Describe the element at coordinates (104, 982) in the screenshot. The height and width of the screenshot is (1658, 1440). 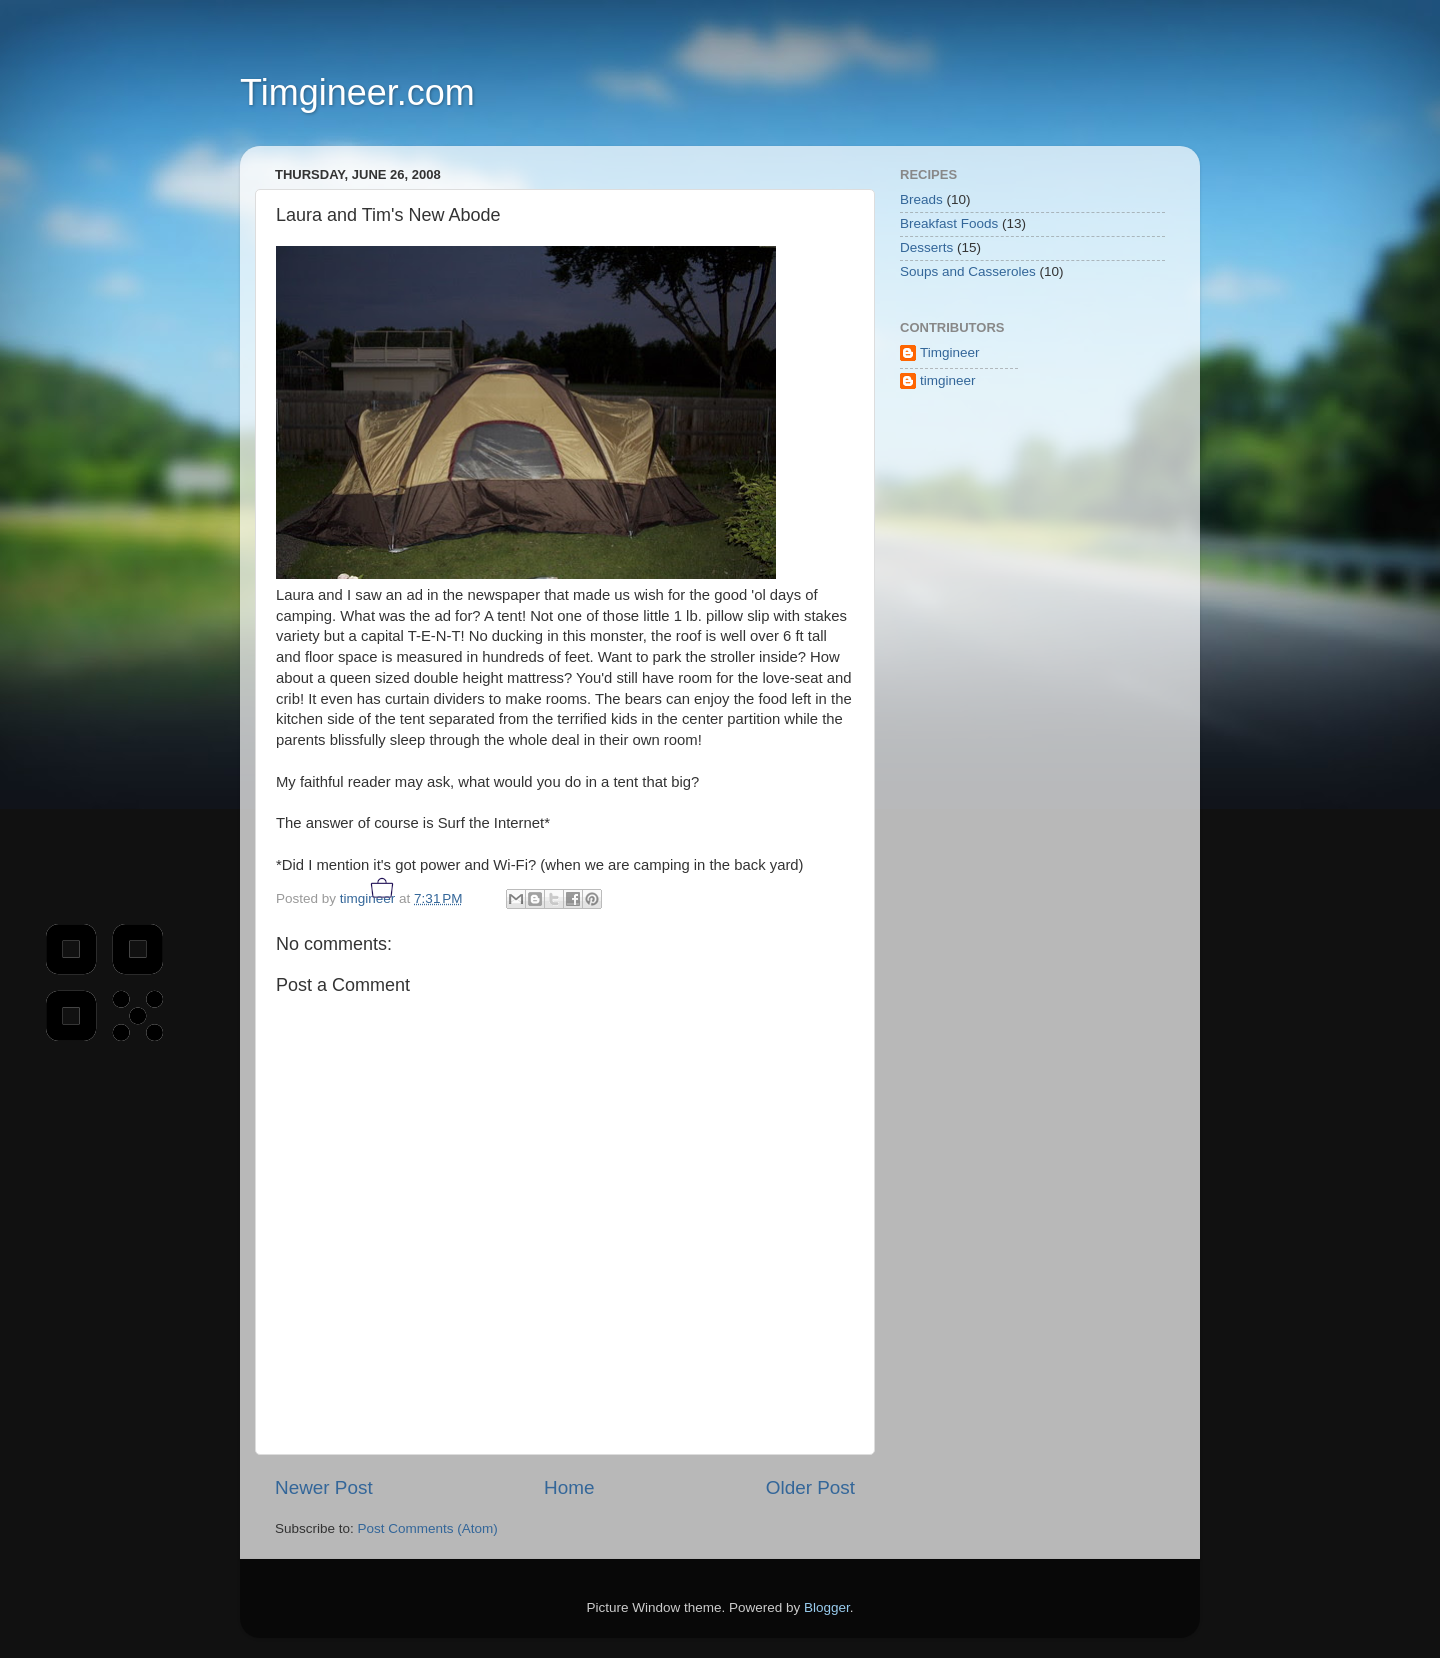
I see `scan or generate a QR code` at that location.